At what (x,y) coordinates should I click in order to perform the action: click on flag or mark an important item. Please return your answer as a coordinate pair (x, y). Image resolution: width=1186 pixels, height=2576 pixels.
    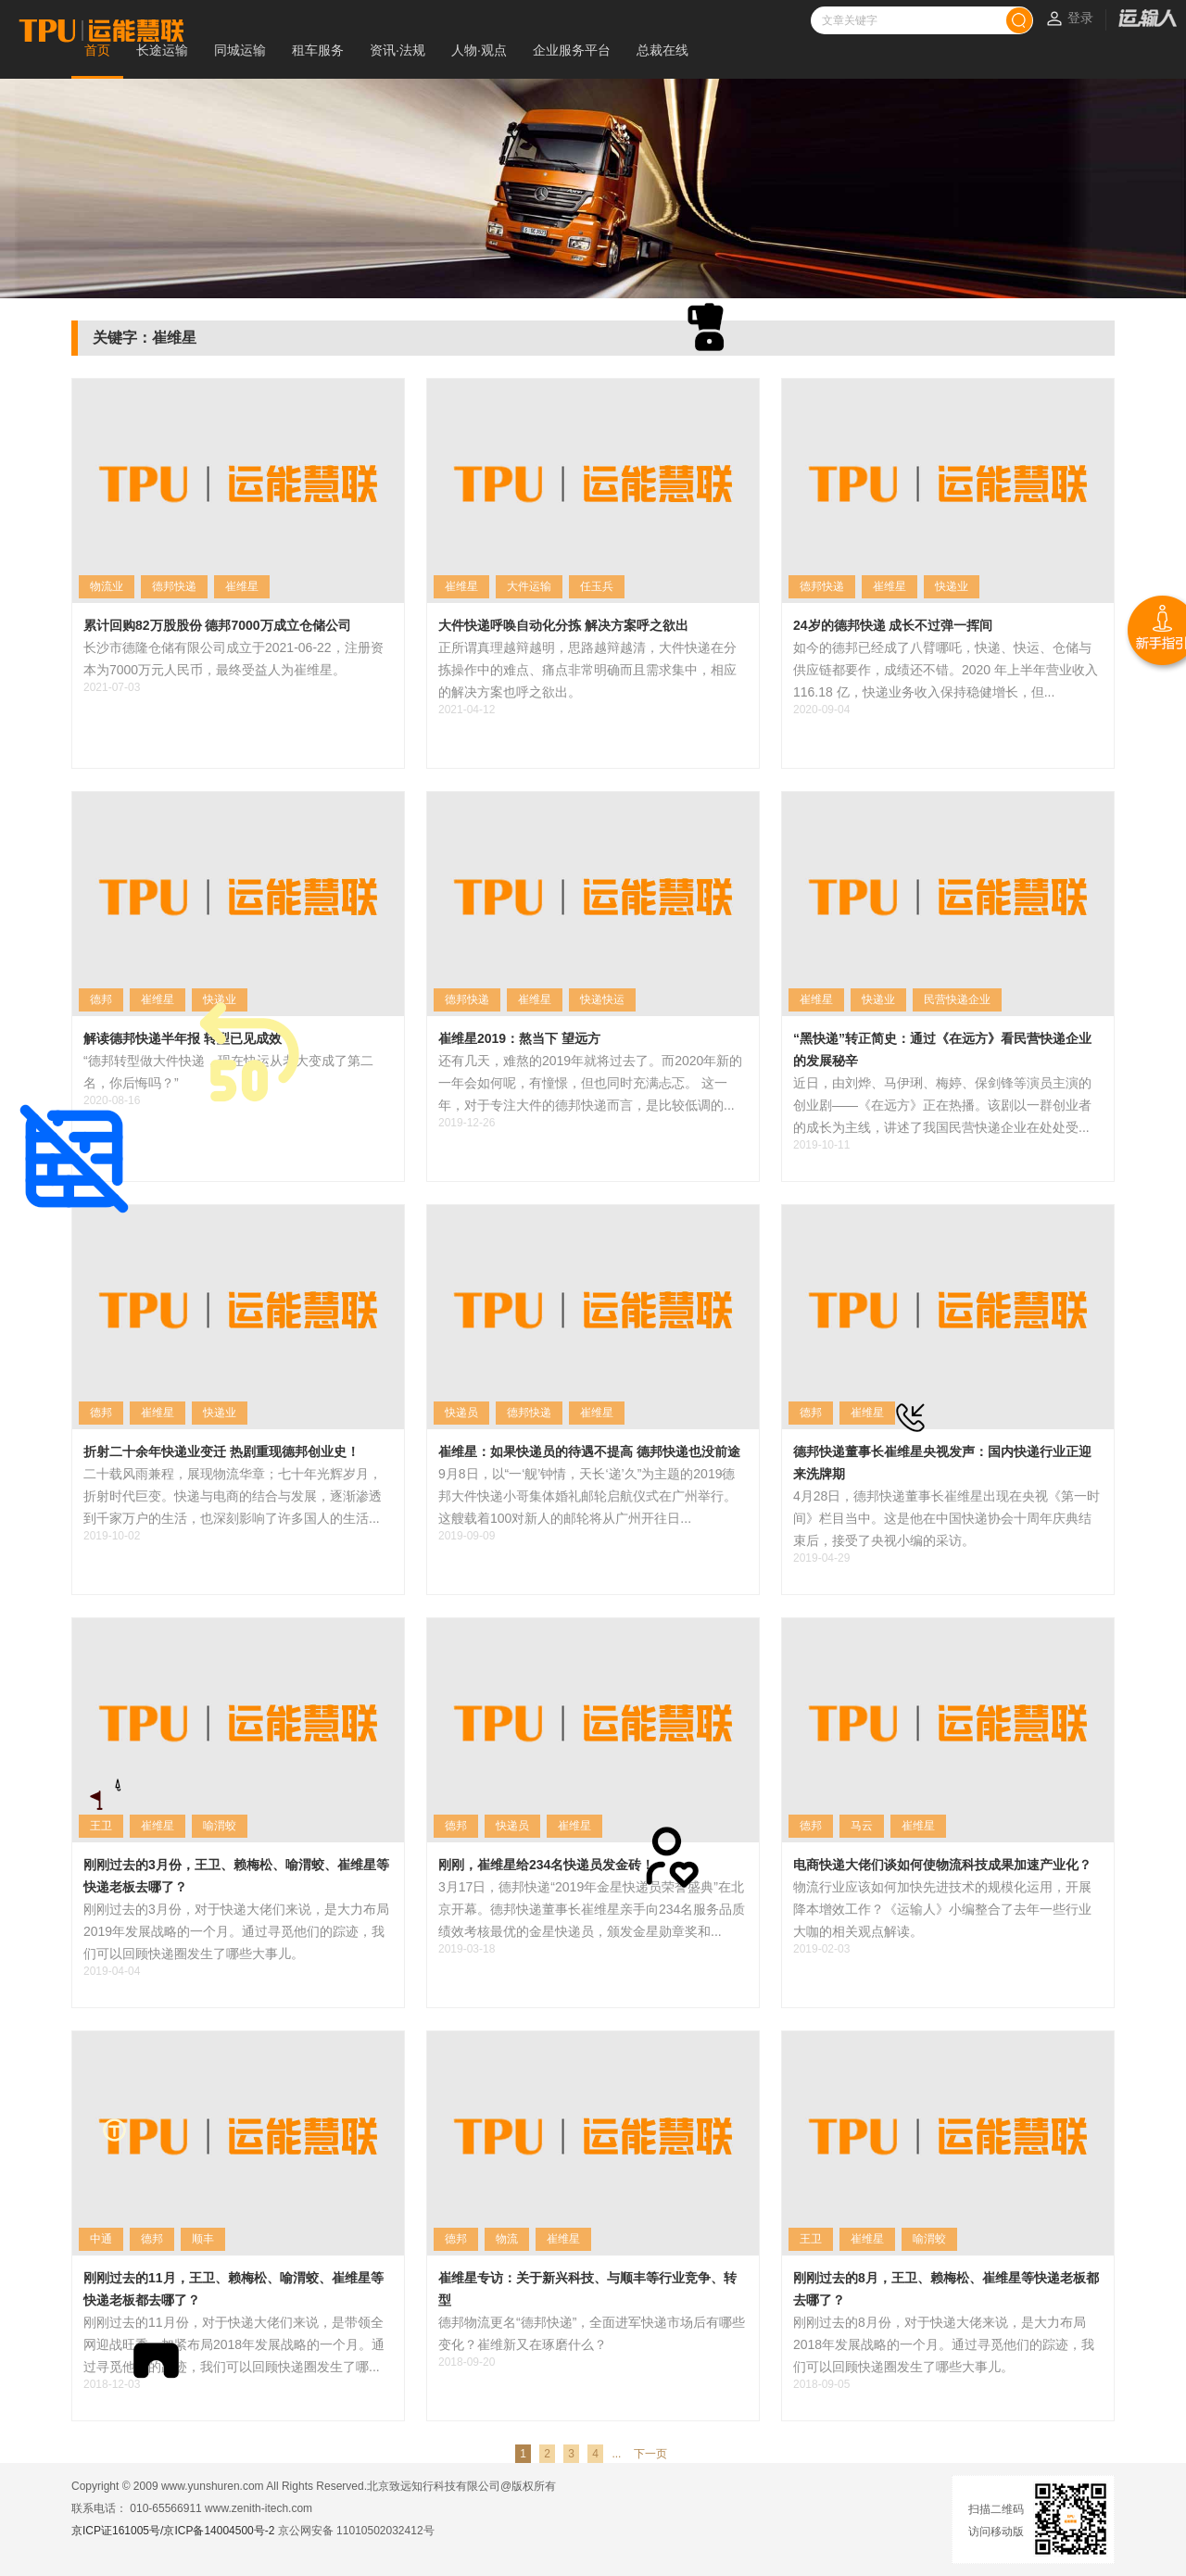
    Looking at the image, I should click on (97, 1800).